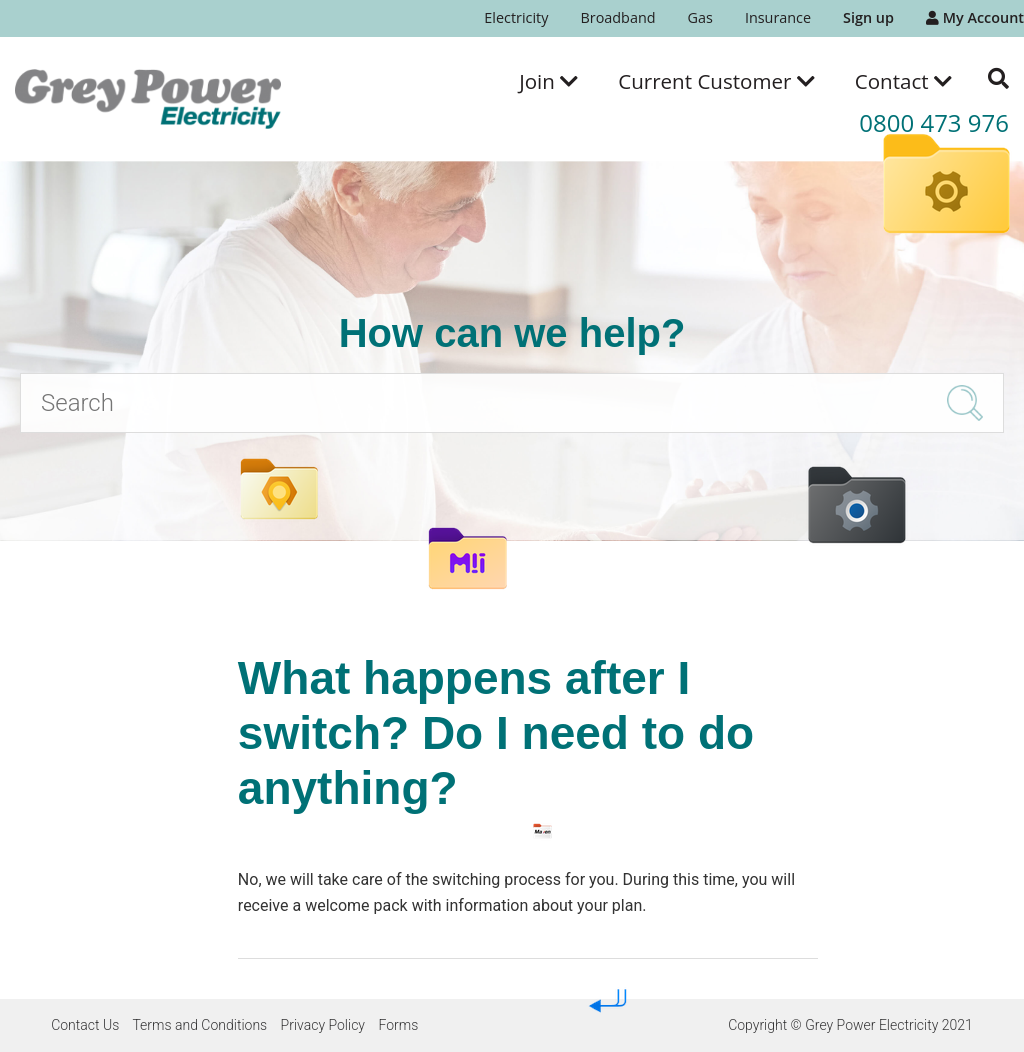 The image size is (1024, 1052). I want to click on reply to all recipients of an email, so click(607, 998).